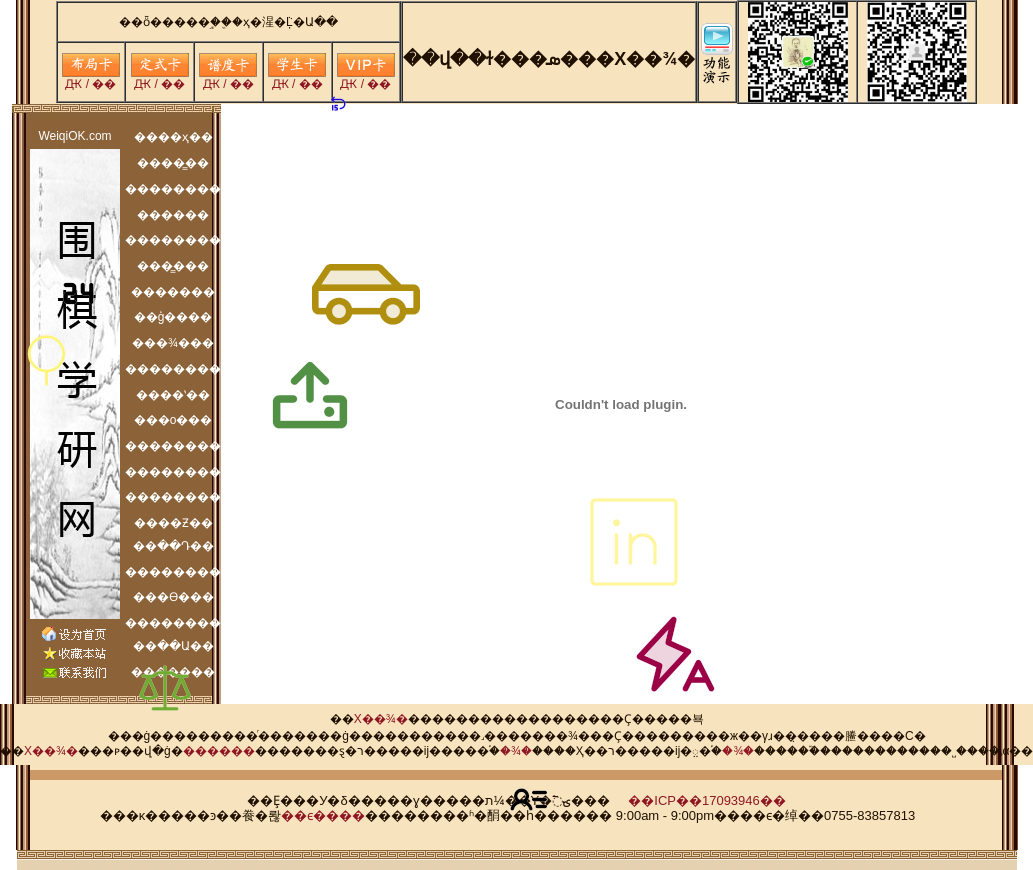 This screenshot has width=1033, height=870. I want to click on indicates 24-hour time format or availability, so click(78, 293).